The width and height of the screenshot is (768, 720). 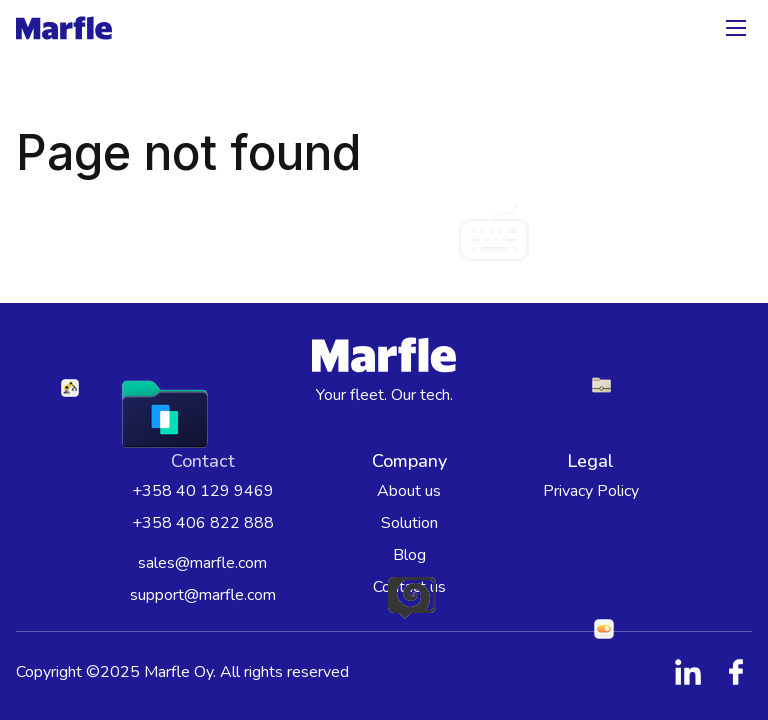 I want to click on switch keyboard layout or language, so click(x=494, y=233).